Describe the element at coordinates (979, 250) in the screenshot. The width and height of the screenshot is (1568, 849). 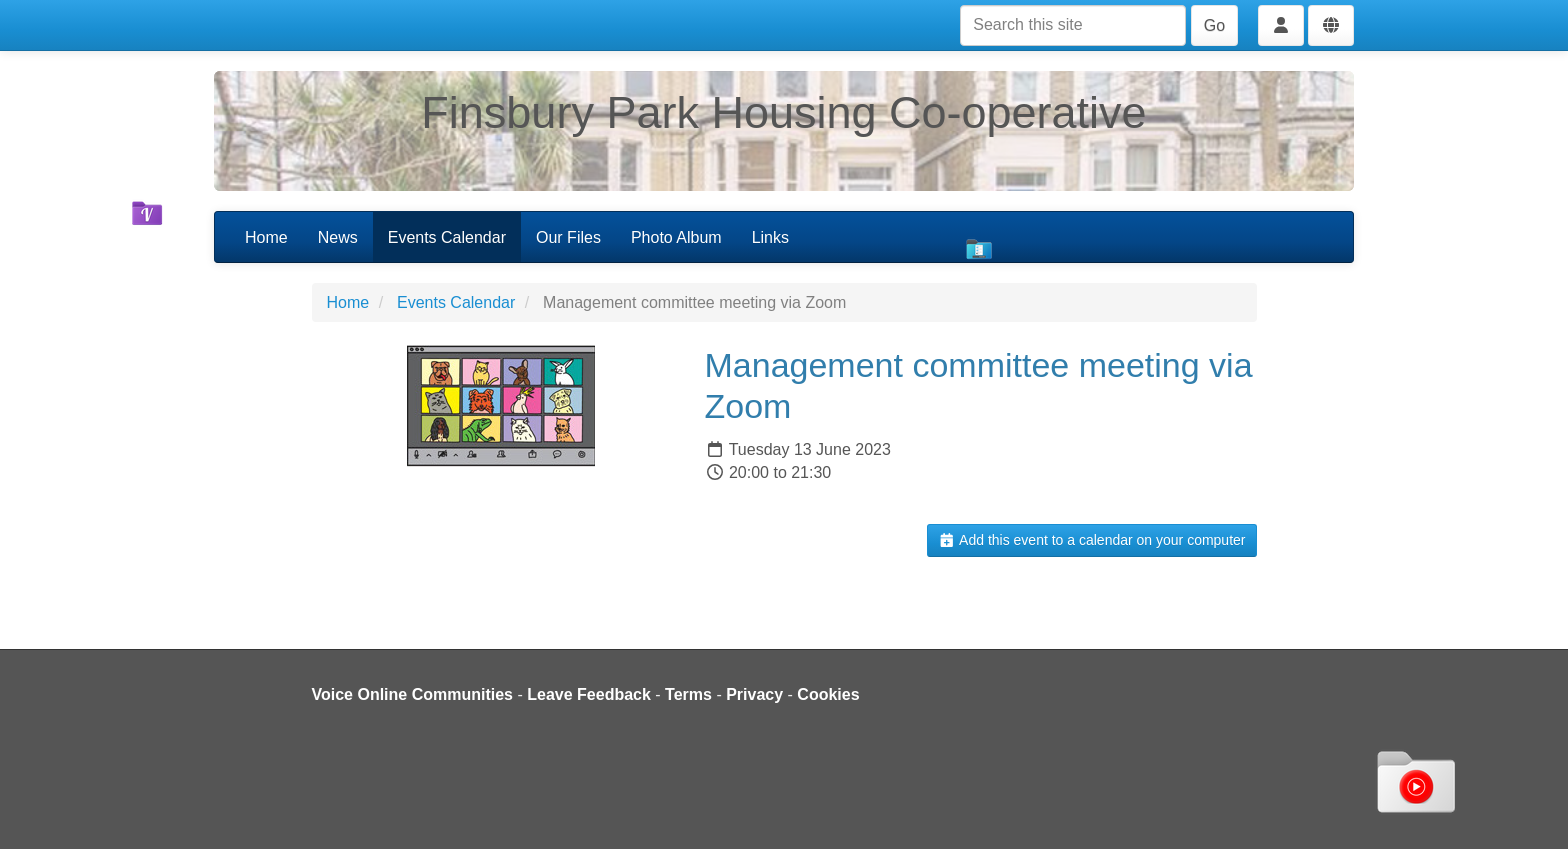
I see `open settings or preferences folder` at that location.